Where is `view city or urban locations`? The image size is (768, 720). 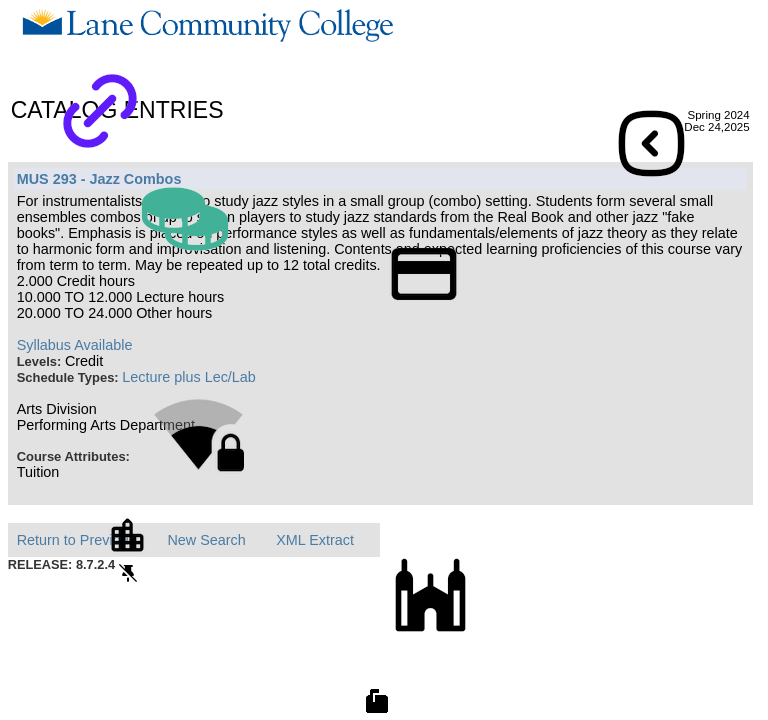 view city or urban locations is located at coordinates (127, 535).